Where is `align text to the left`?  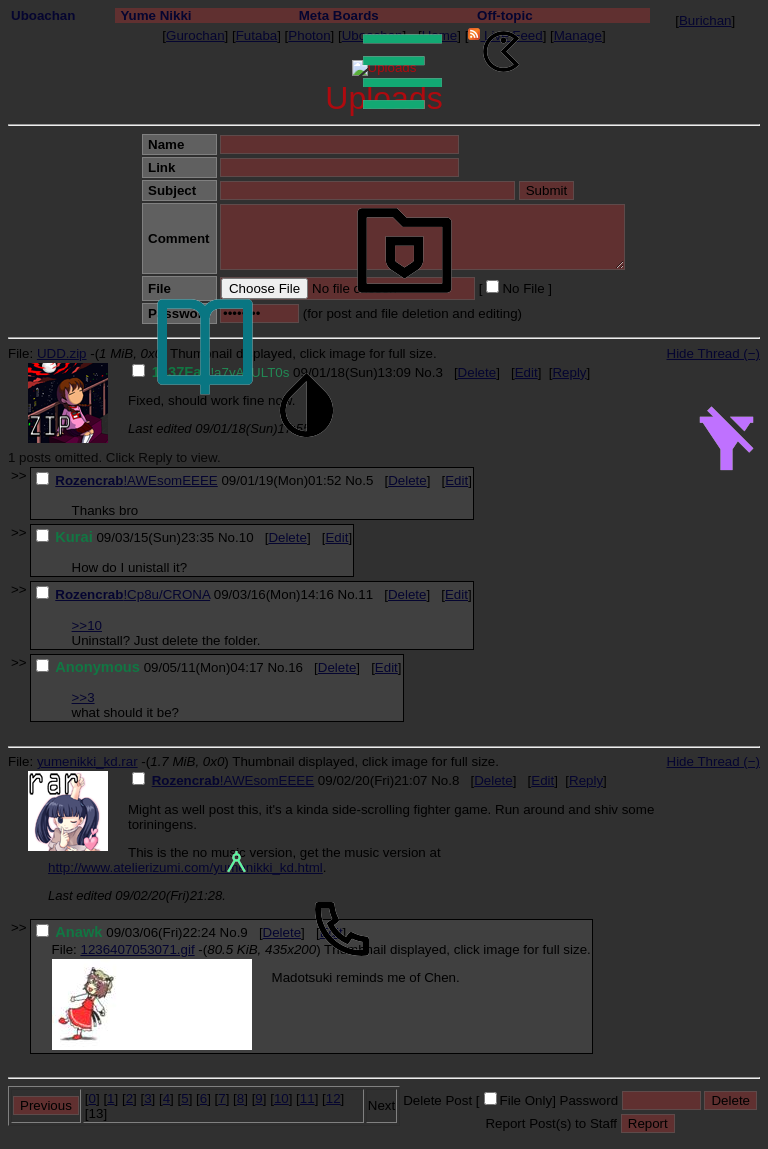 align text to the left is located at coordinates (402, 69).